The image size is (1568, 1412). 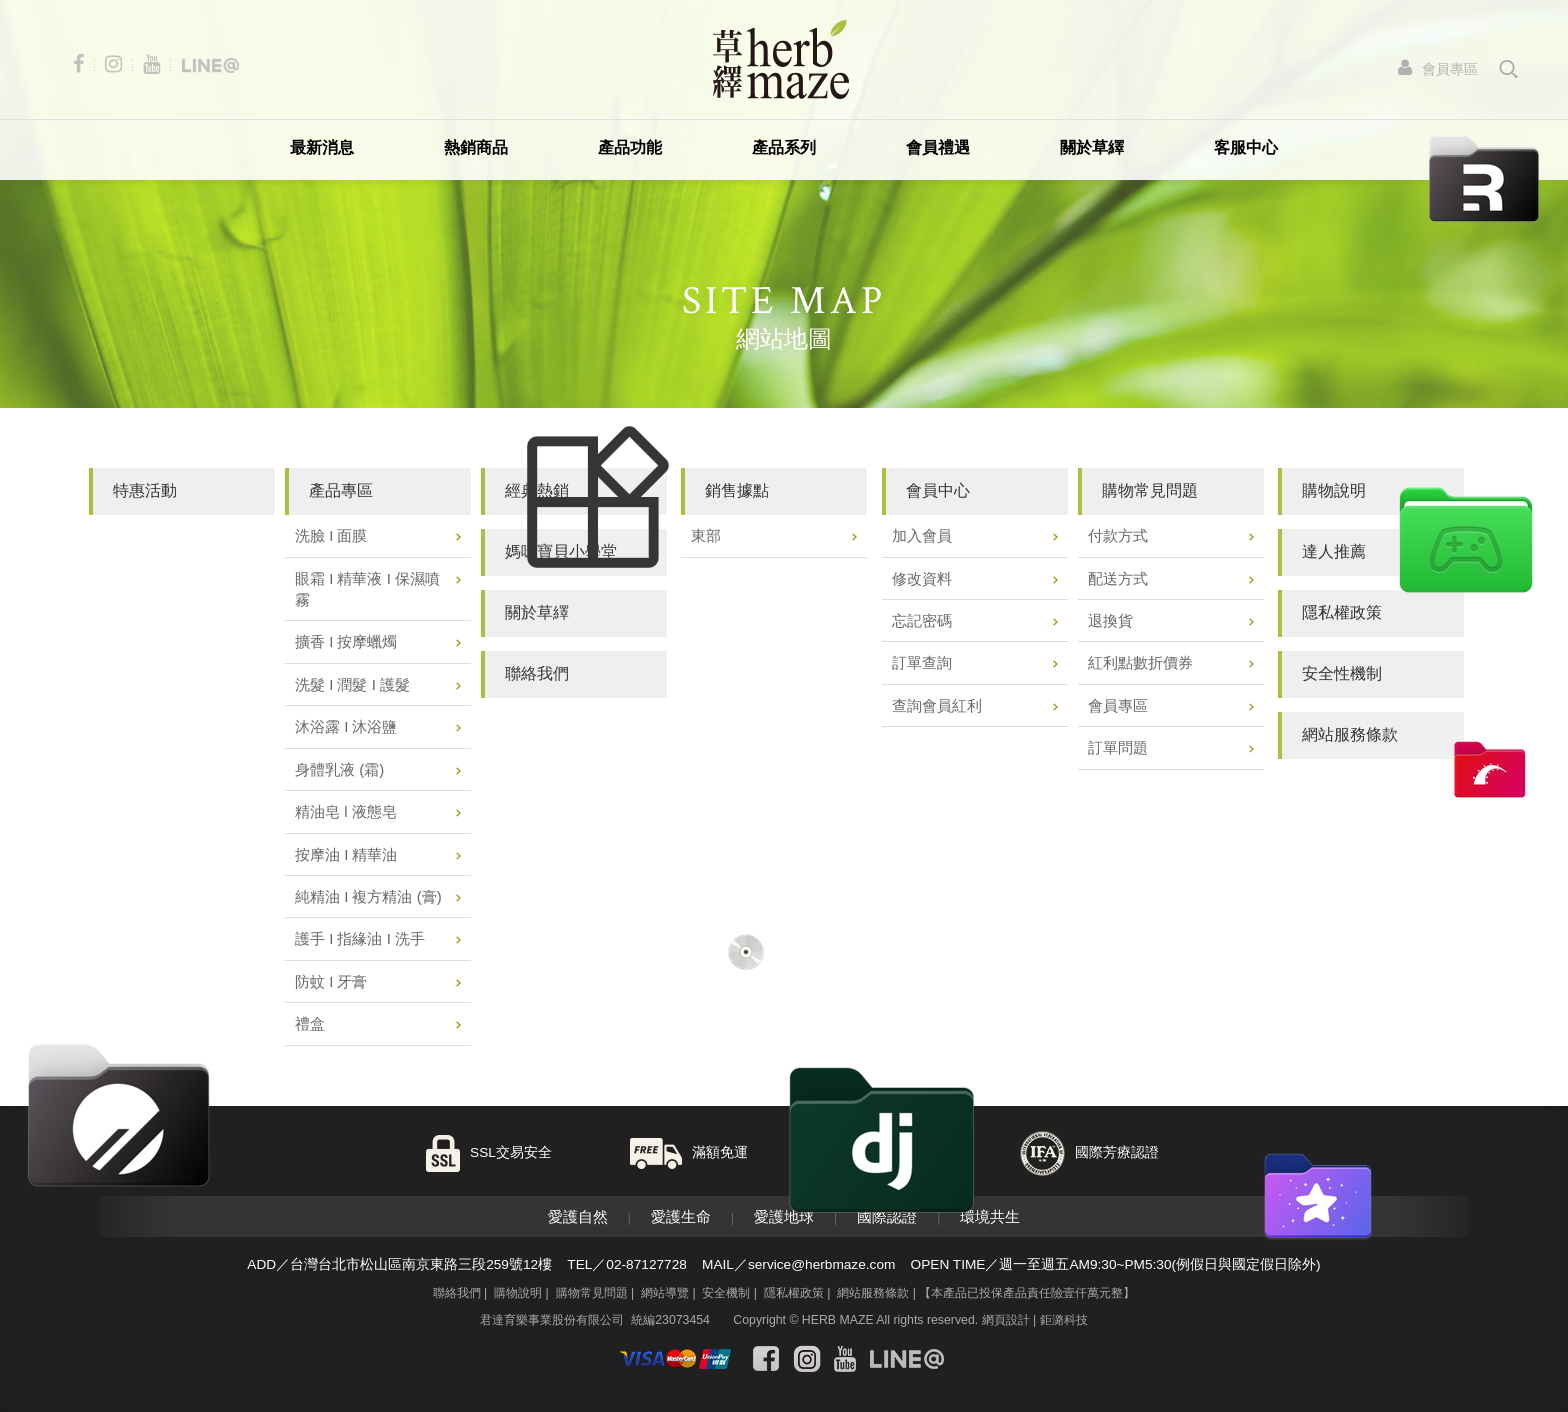 I want to click on access CD/DVD drive or disc contents, so click(x=746, y=952).